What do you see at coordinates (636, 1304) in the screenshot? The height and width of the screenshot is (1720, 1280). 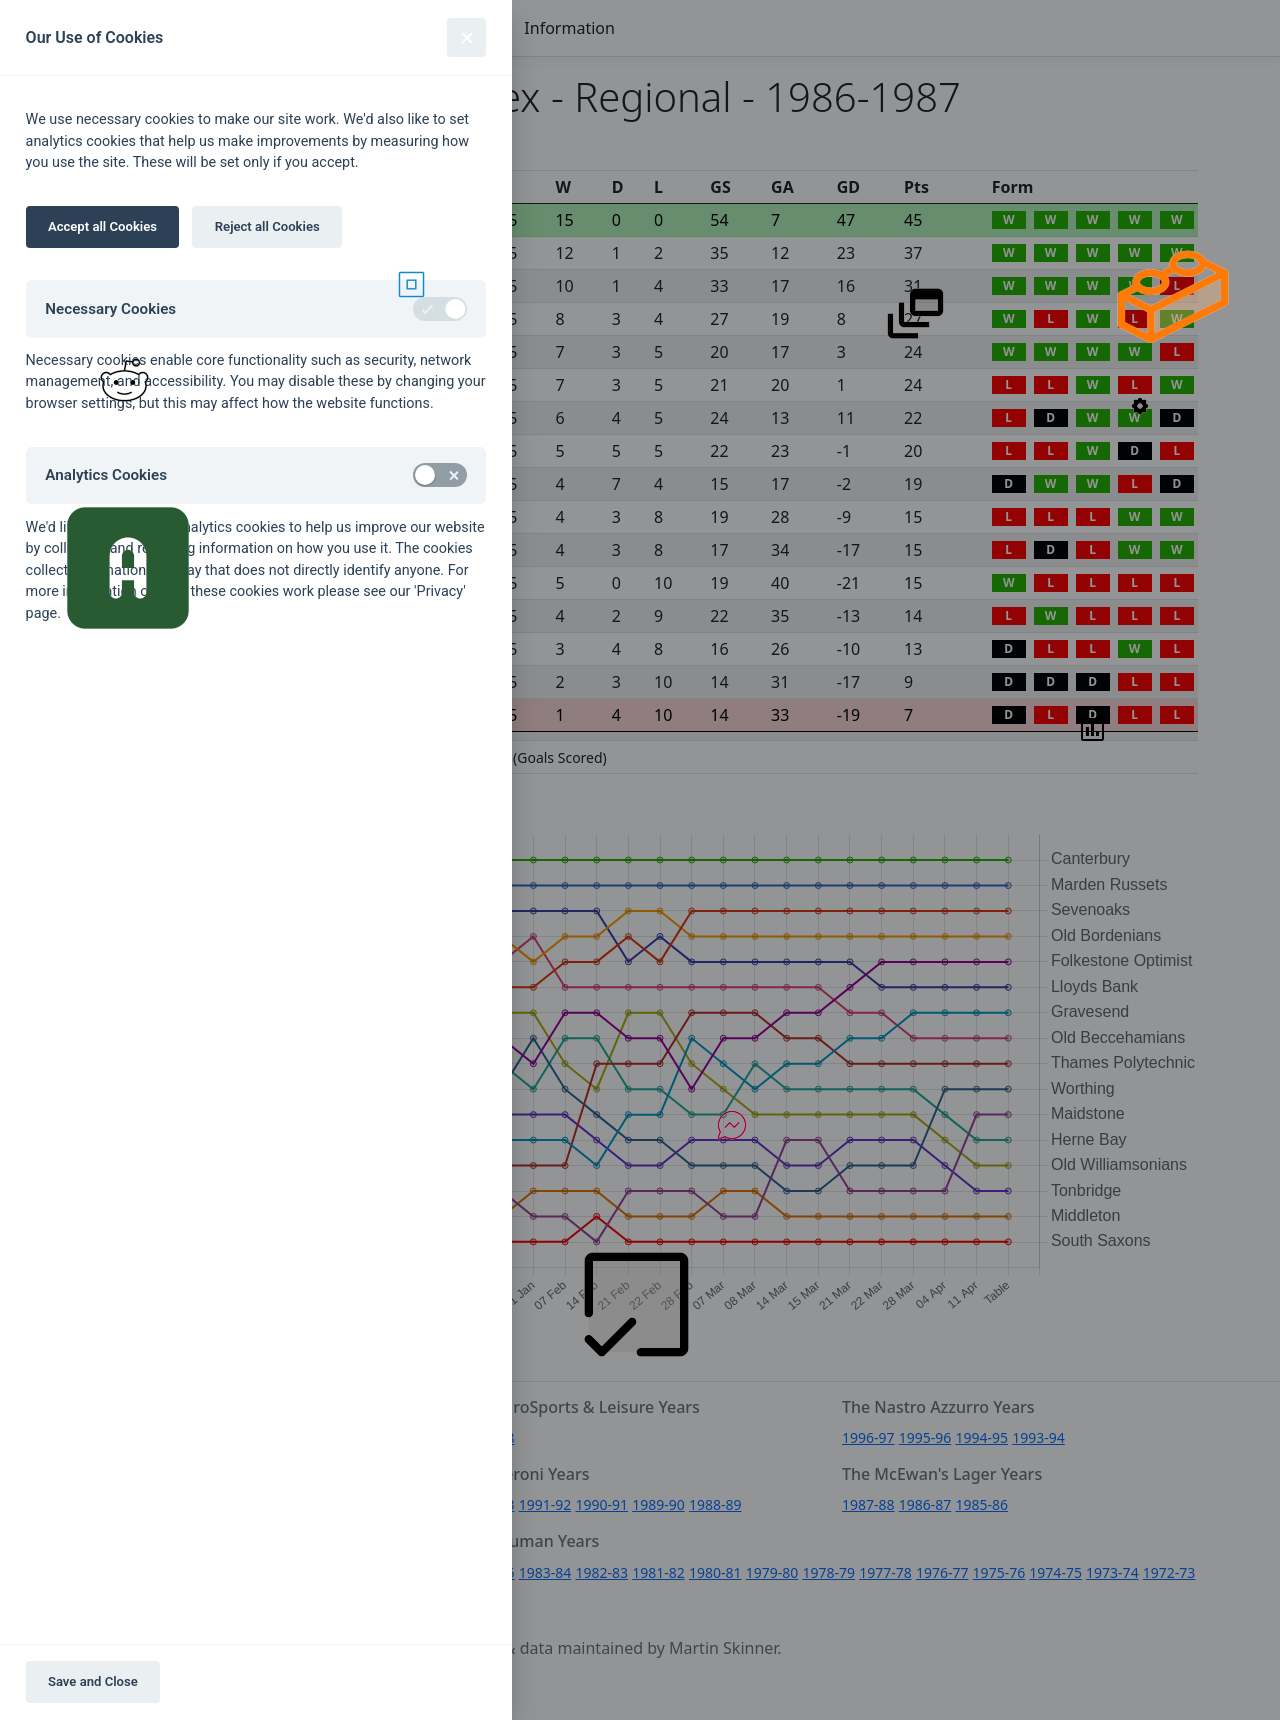 I see `mark task as complete` at bounding box center [636, 1304].